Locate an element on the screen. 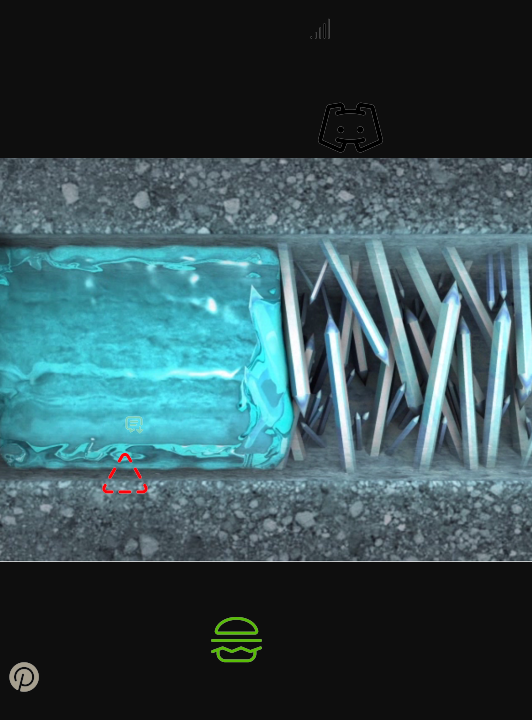 The height and width of the screenshot is (720, 532). indicates full cellular signal strength is located at coordinates (321, 30).